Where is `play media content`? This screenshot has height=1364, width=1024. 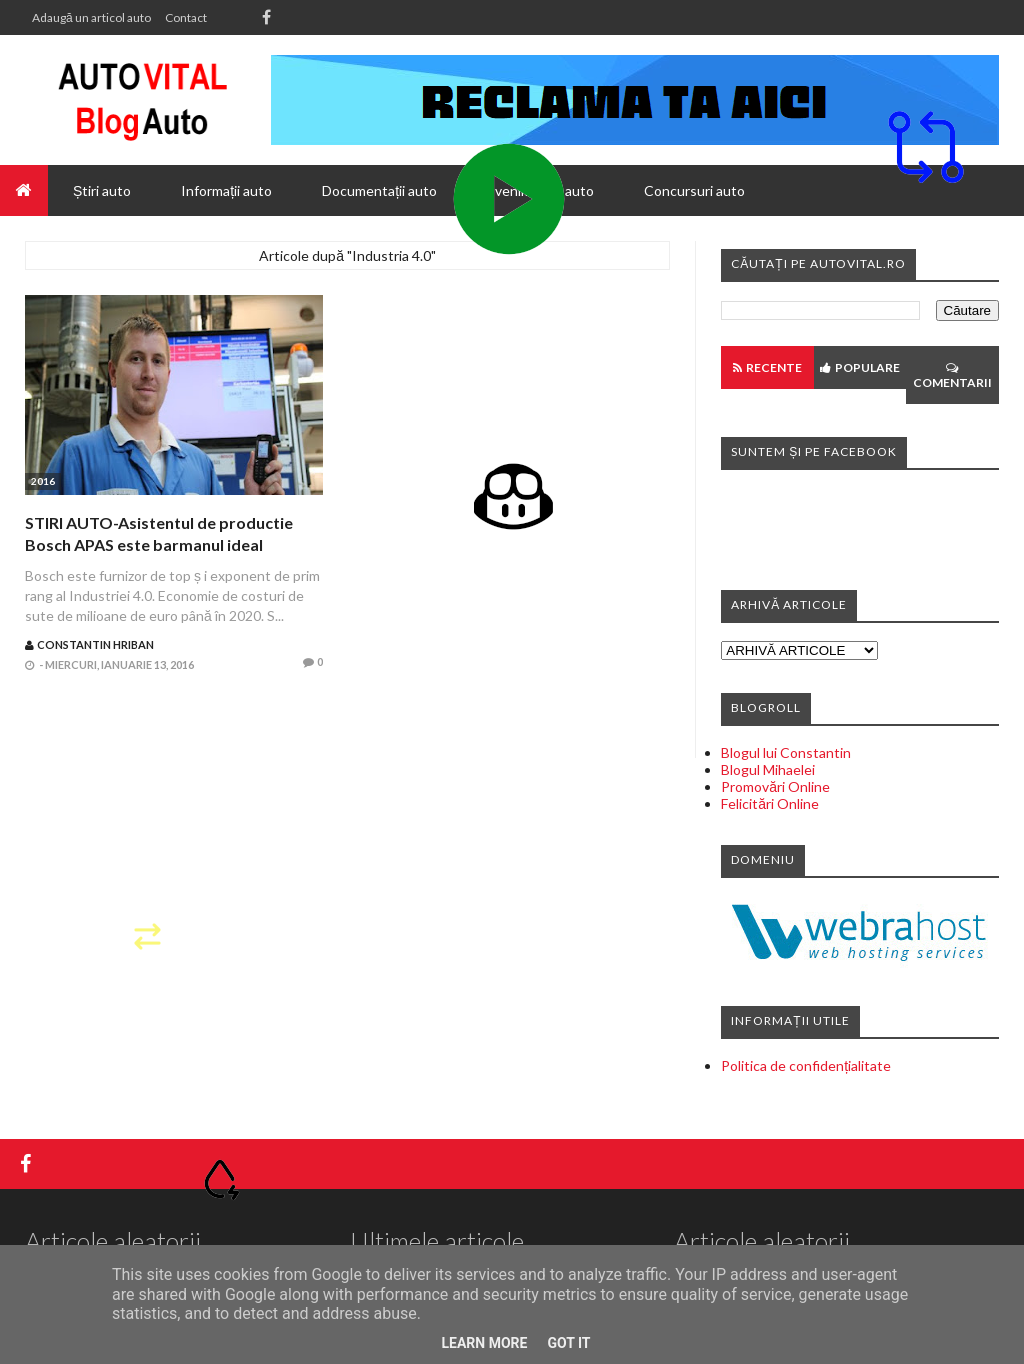
play media content is located at coordinates (509, 199).